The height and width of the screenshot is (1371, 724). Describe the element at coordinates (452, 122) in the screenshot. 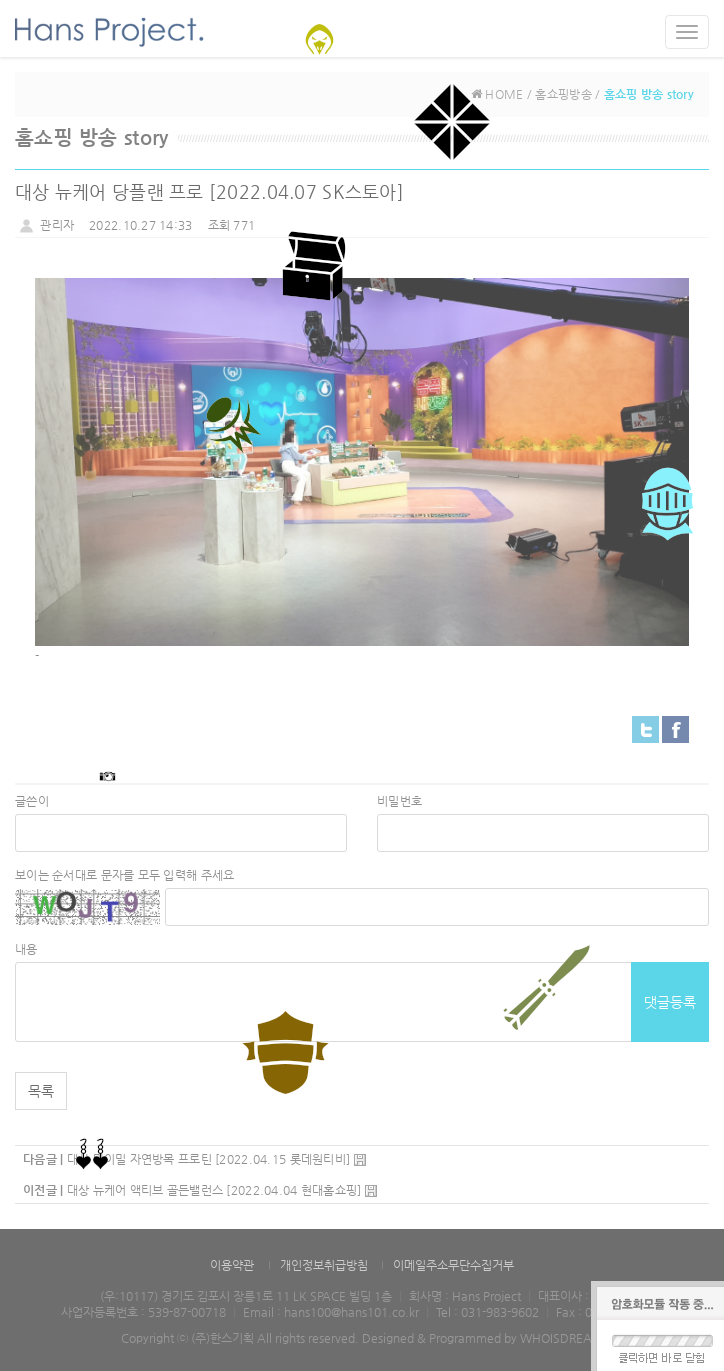

I see `toggle grid or quadrant view` at that location.